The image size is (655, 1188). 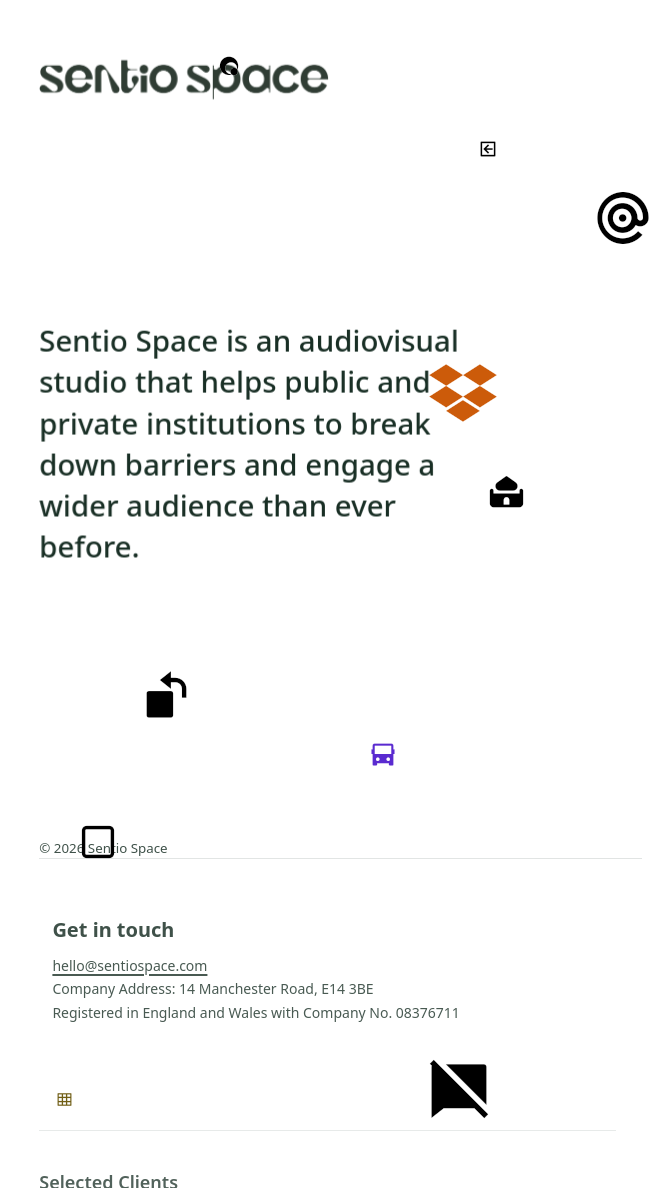 What do you see at coordinates (506, 492) in the screenshot?
I see `find nearby mosques` at bounding box center [506, 492].